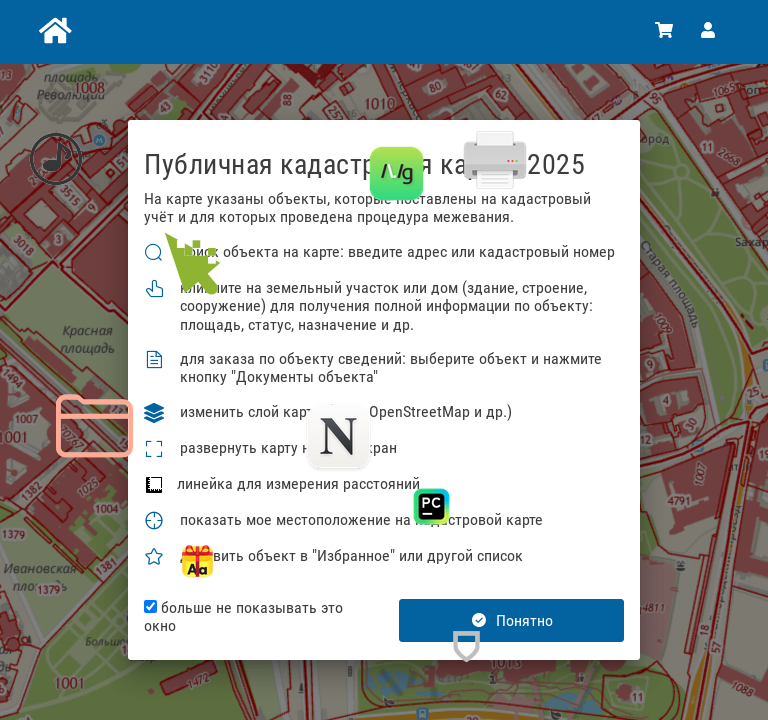 This screenshot has height=720, width=768. What do you see at coordinates (396, 173) in the screenshot?
I see `open regex tester application` at bounding box center [396, 173].